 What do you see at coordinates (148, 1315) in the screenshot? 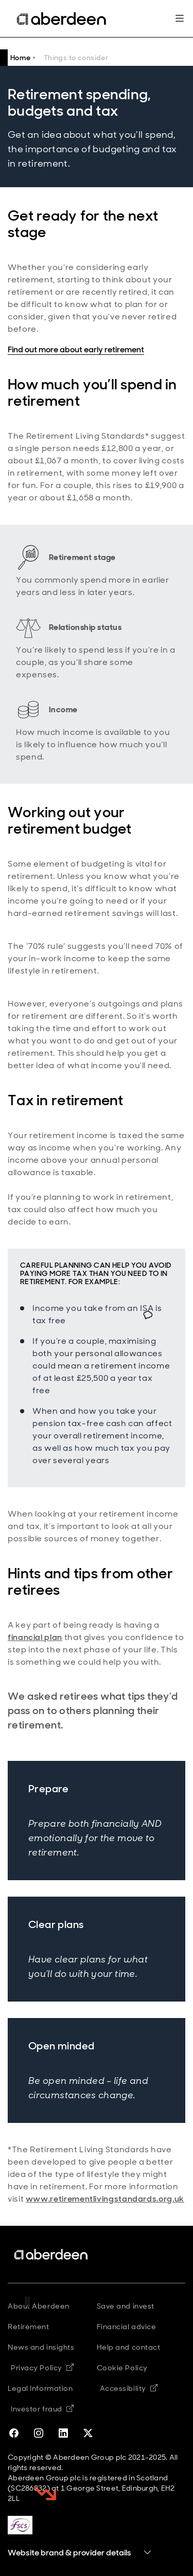
I see `open chat or messaging` at bounding box center [148, 1315].